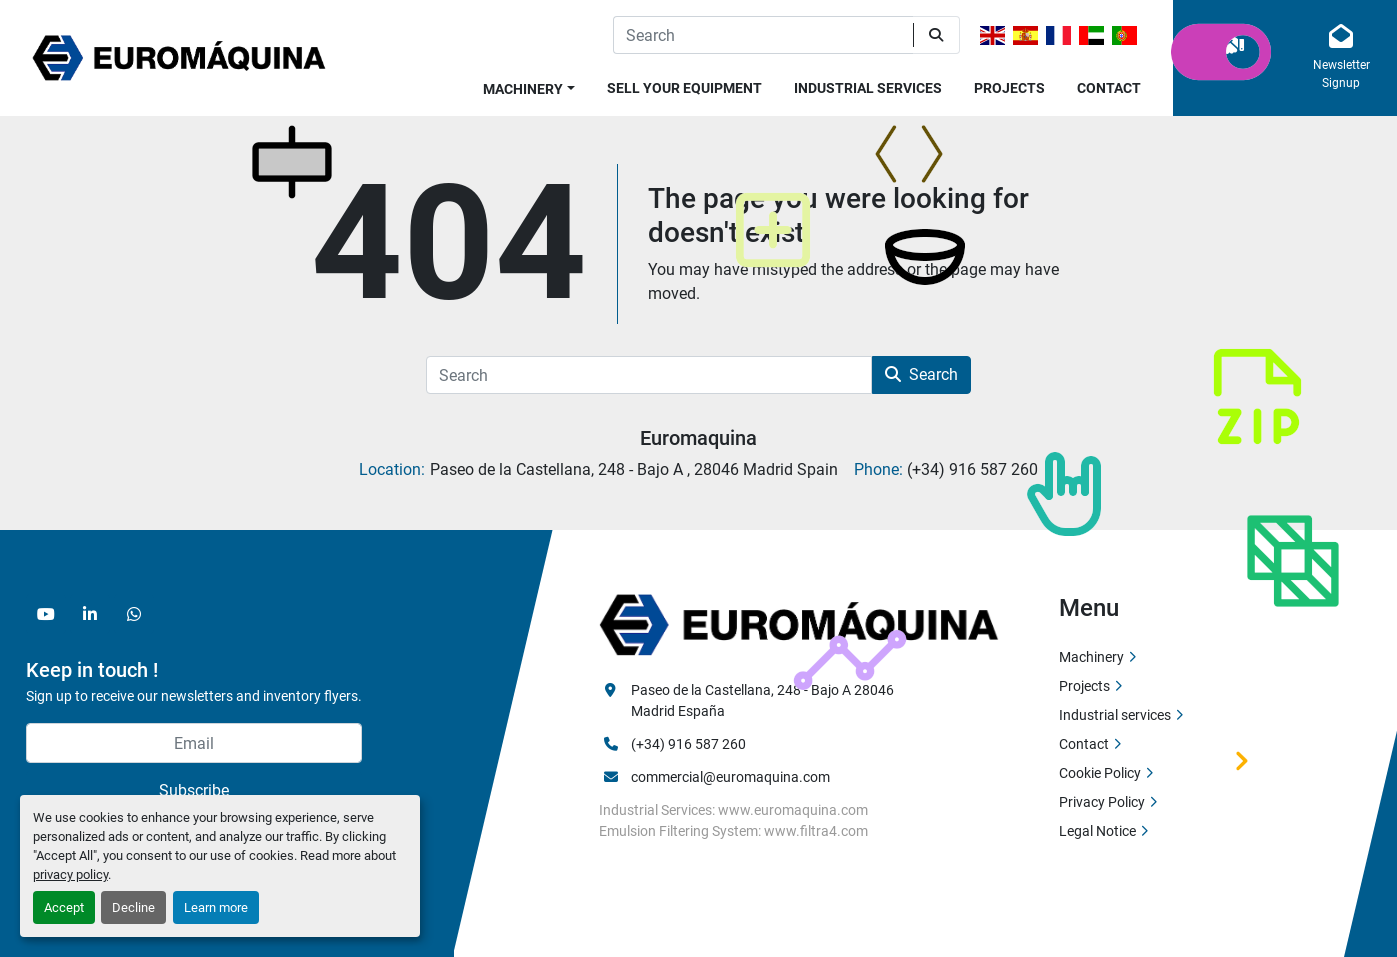 The image size is (1397, 957). What do you see at coordinates (850, 660) in the screenshot?
I see `view analytics and statistics` at bounding box center [850, 660].